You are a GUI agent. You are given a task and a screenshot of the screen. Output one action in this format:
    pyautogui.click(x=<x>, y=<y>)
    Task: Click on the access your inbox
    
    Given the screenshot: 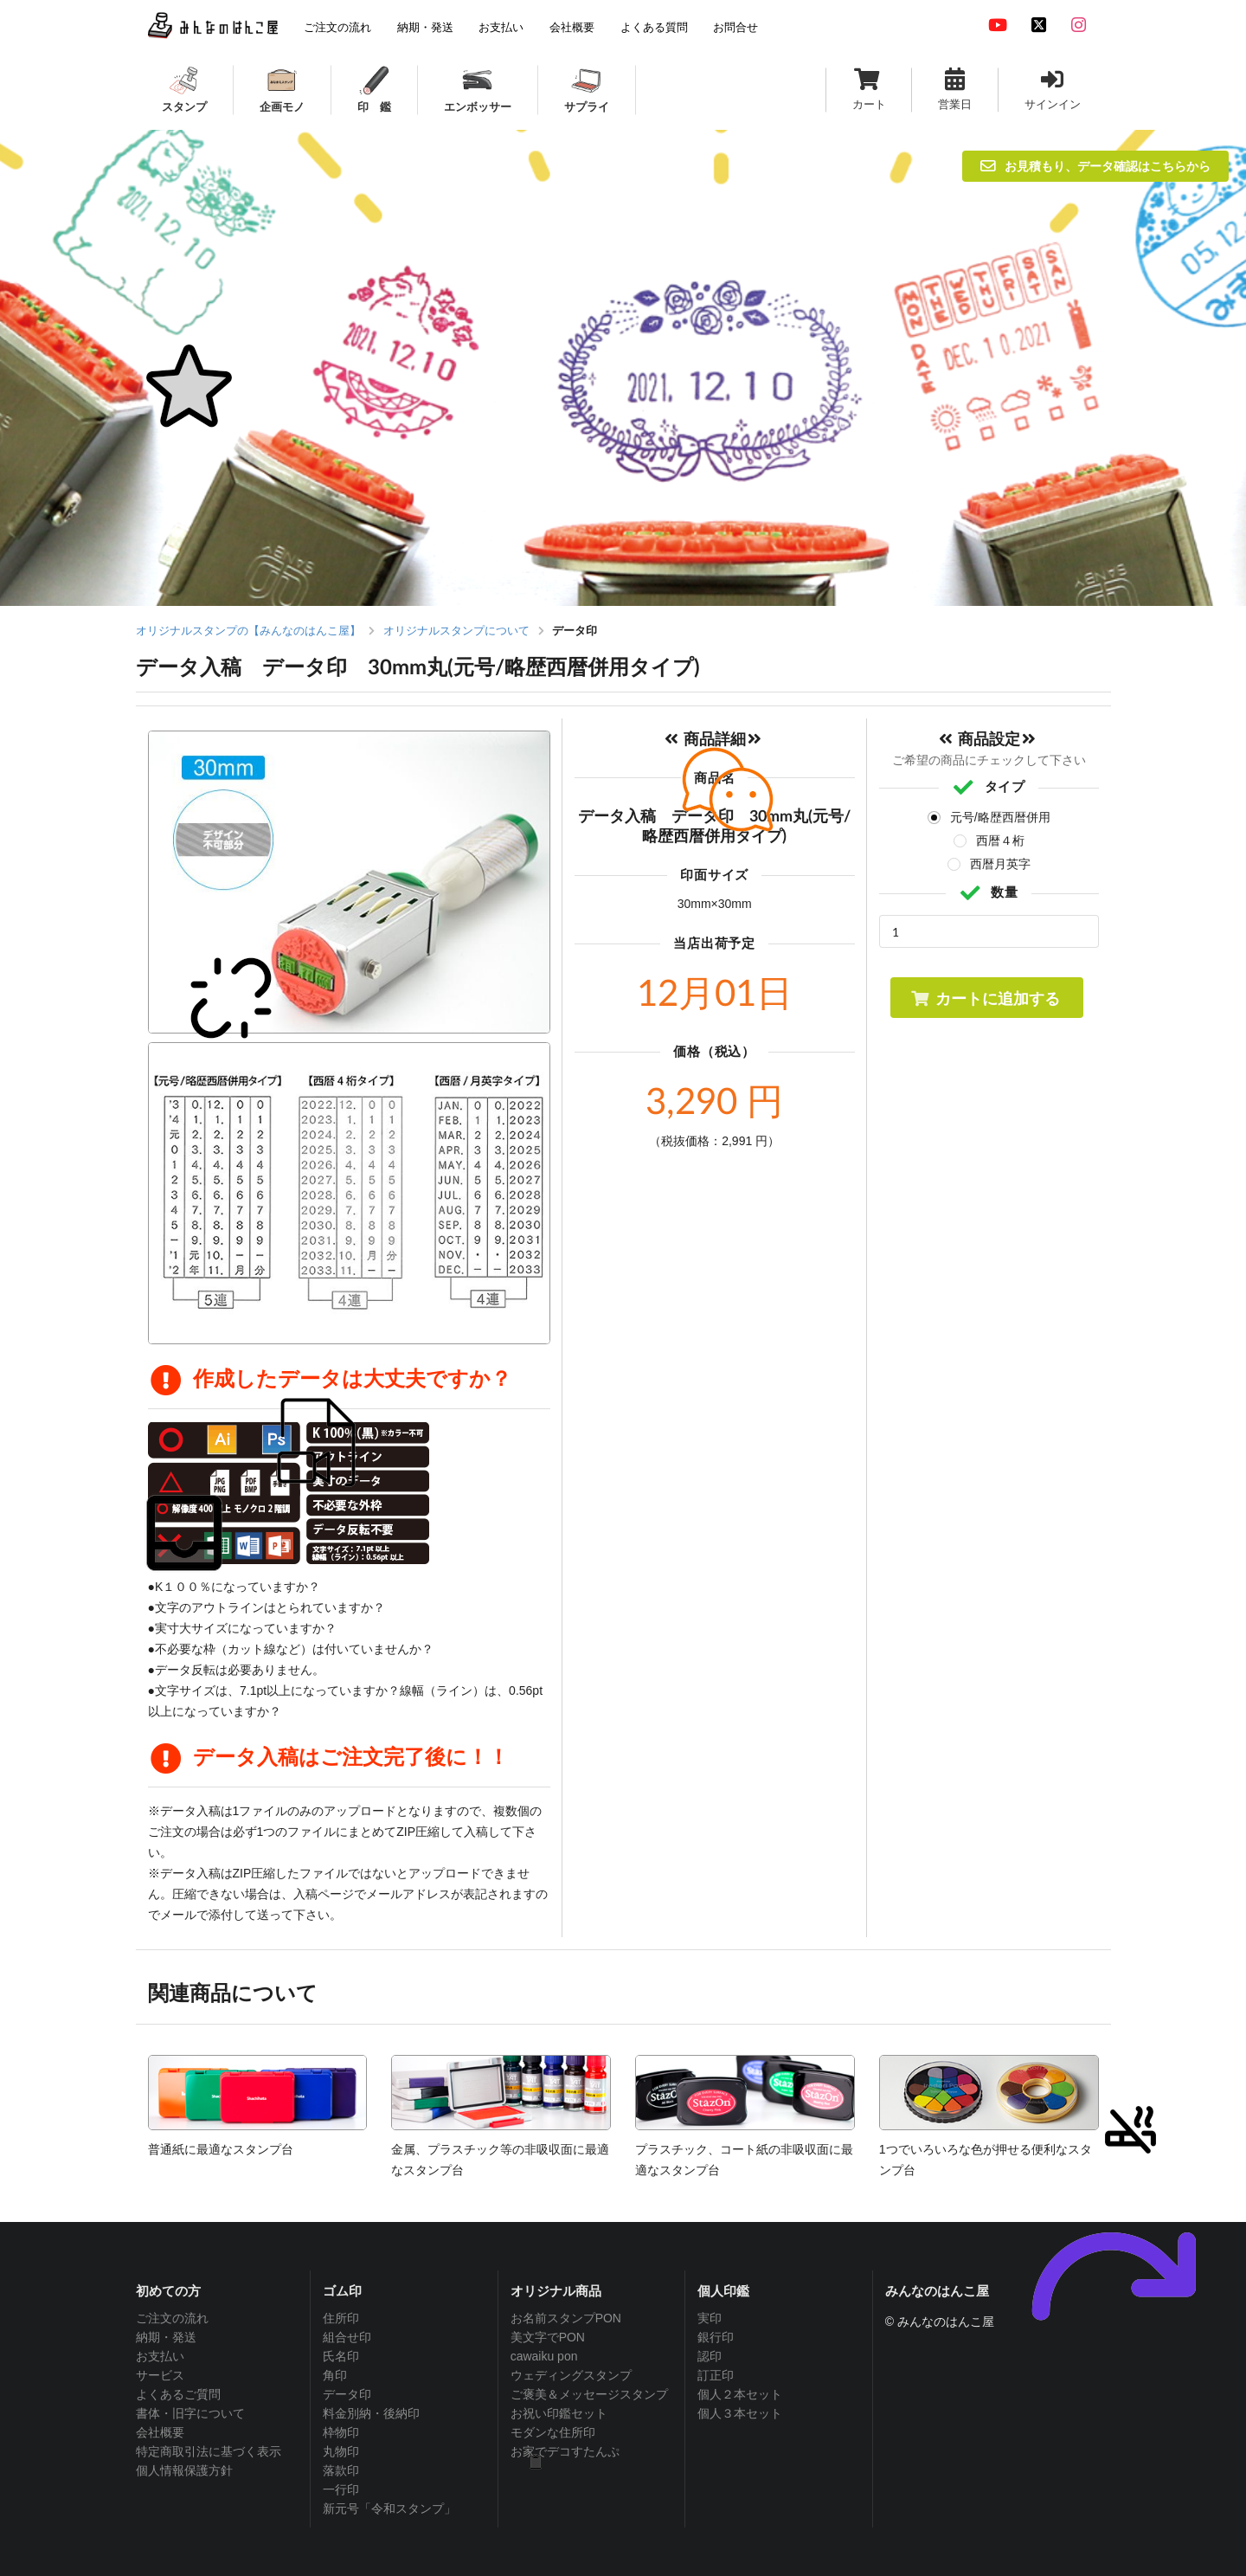 What is the action you would take?
    pyautogui.click(x=184, y=1533)
    